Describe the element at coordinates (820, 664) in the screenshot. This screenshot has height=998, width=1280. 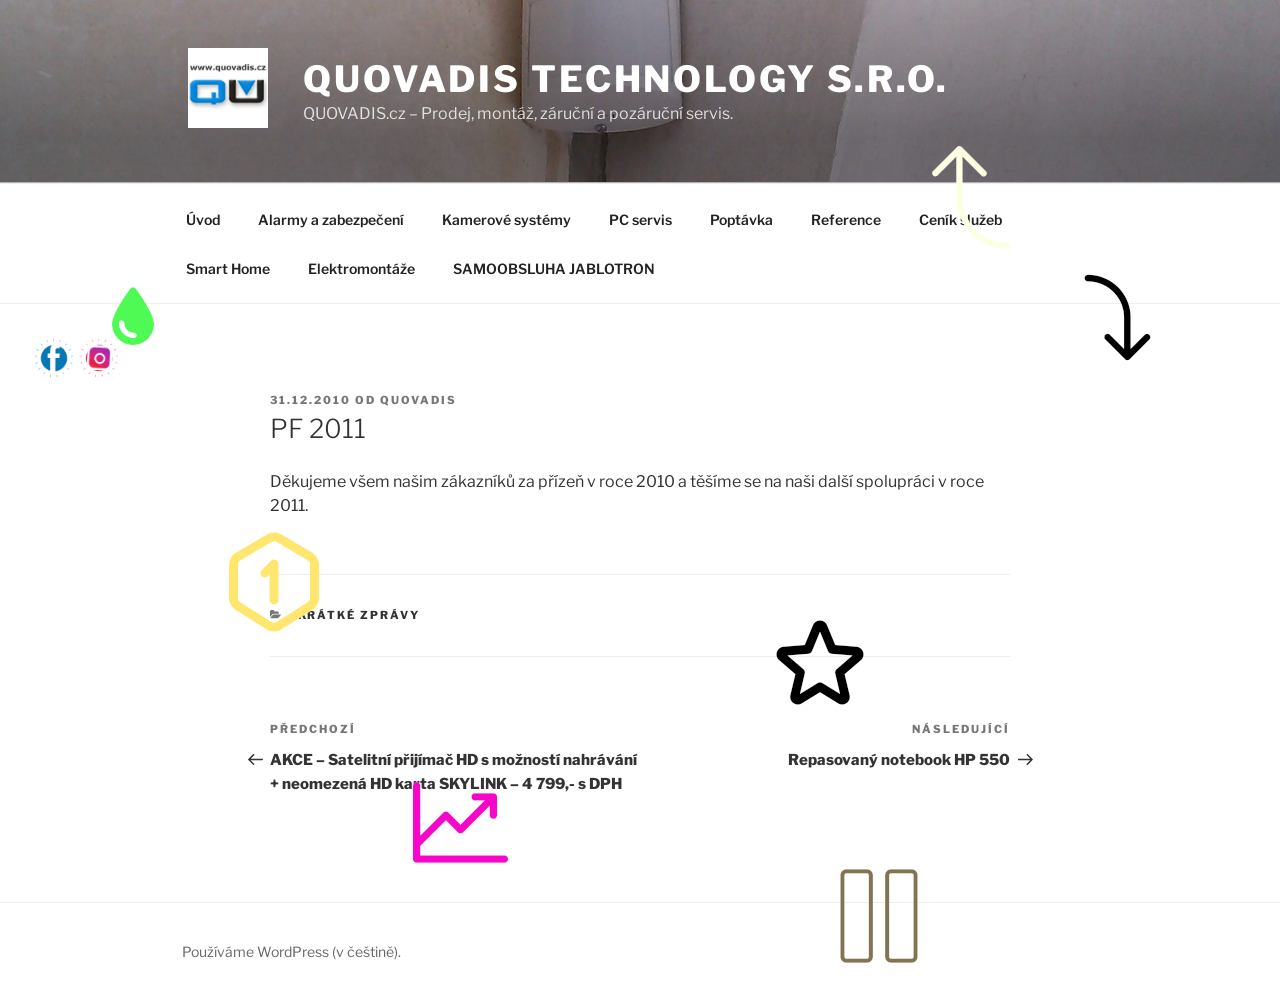
I see `add item to favorites` at that location.